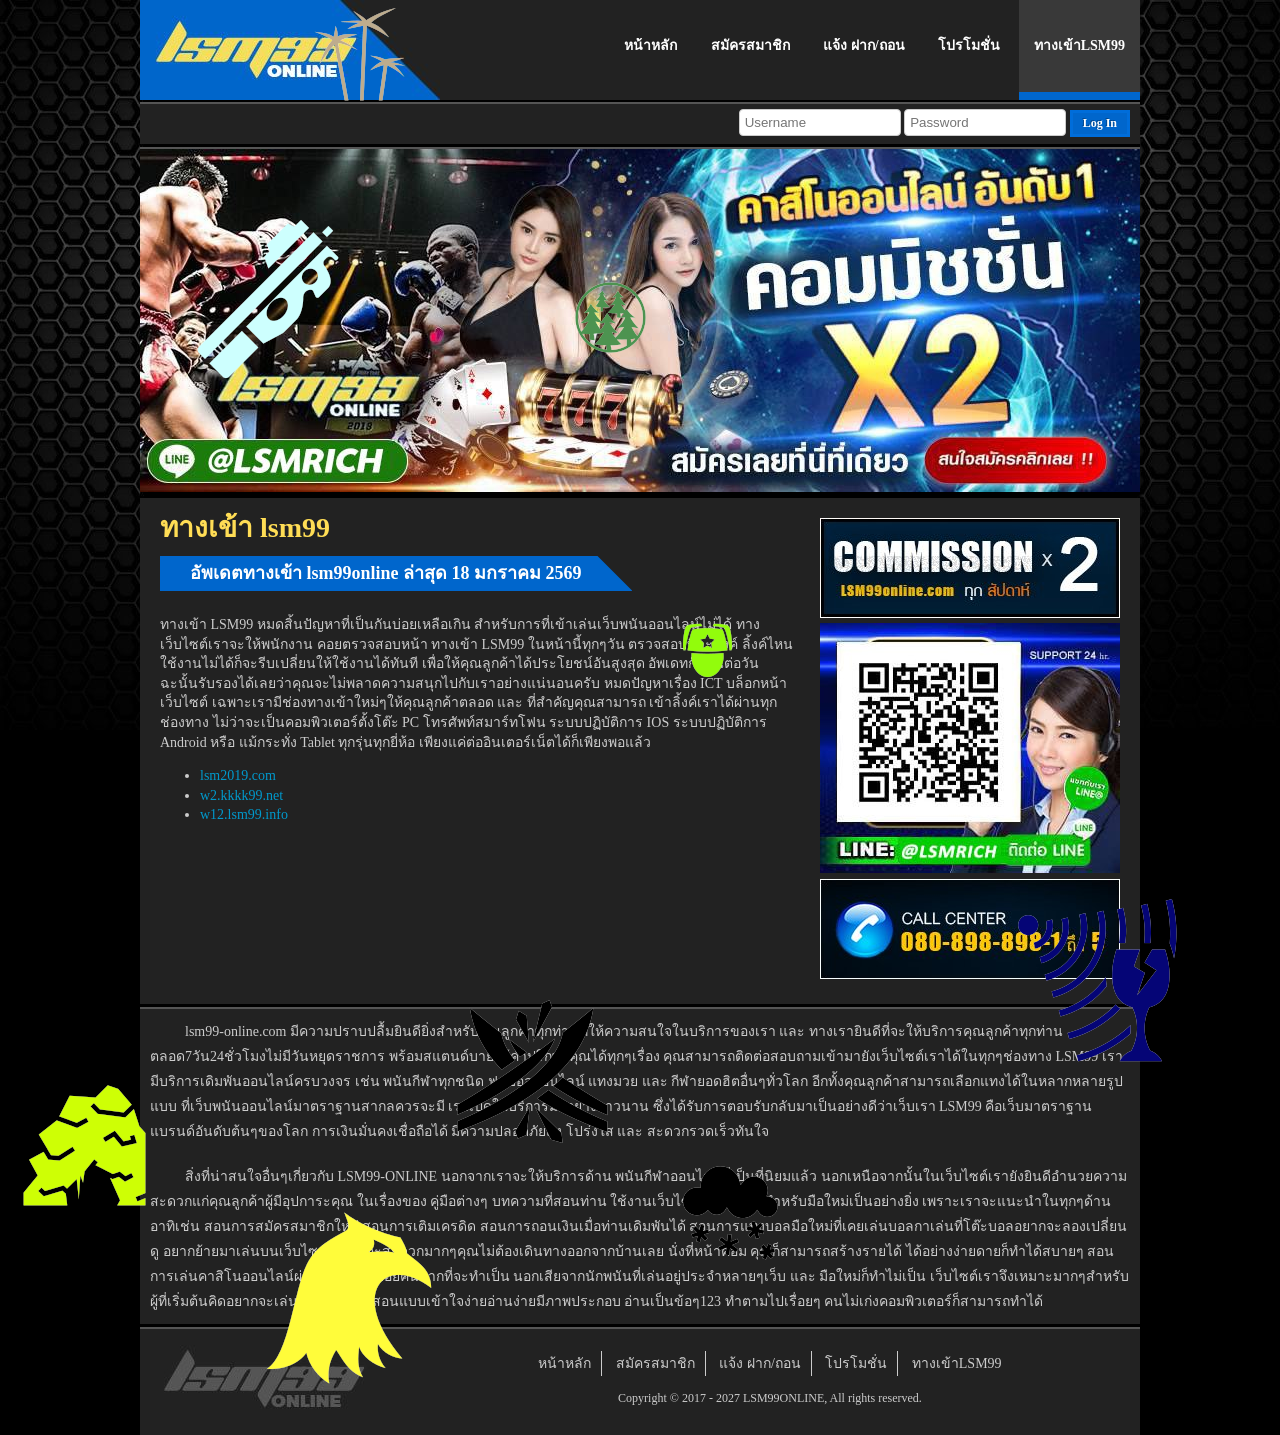 Image resolution: width=1280 pixels, height=1435 pixels. I want to click on access ultrasound or sonography features, so click(1098, 980).